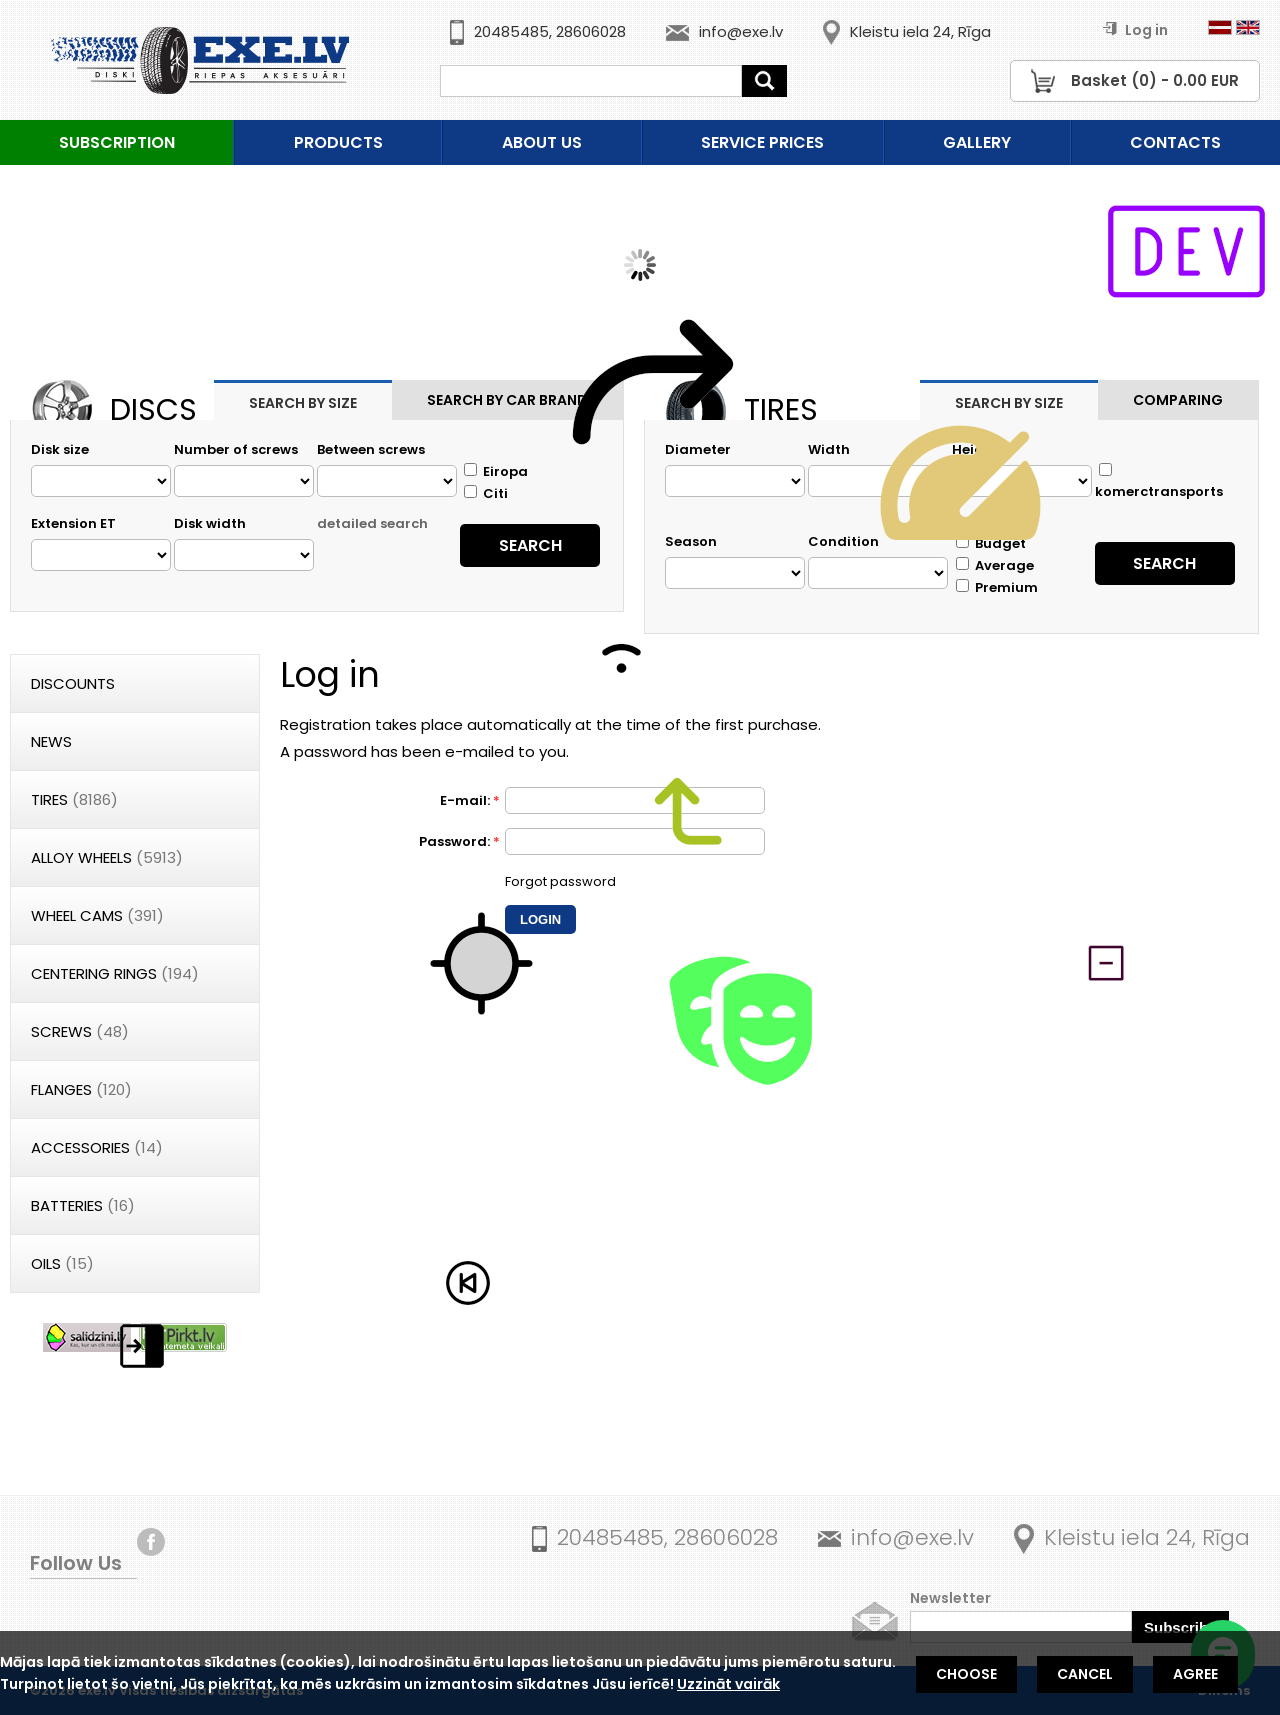 The width and height of the screenshot is (1280, 1715). Describe the element at coordinates (1107, 964) in the screenshot. I see `remove item from diff comparison` at that location.